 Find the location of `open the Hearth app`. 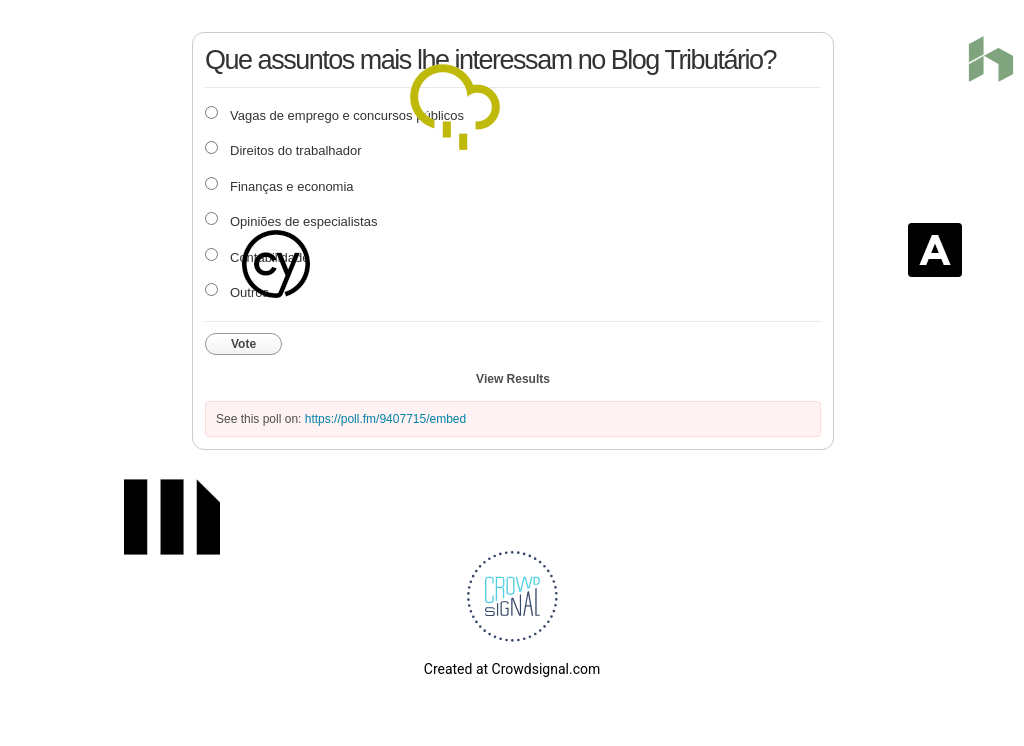

open the Hearth app is located at coordinates (991, 59).